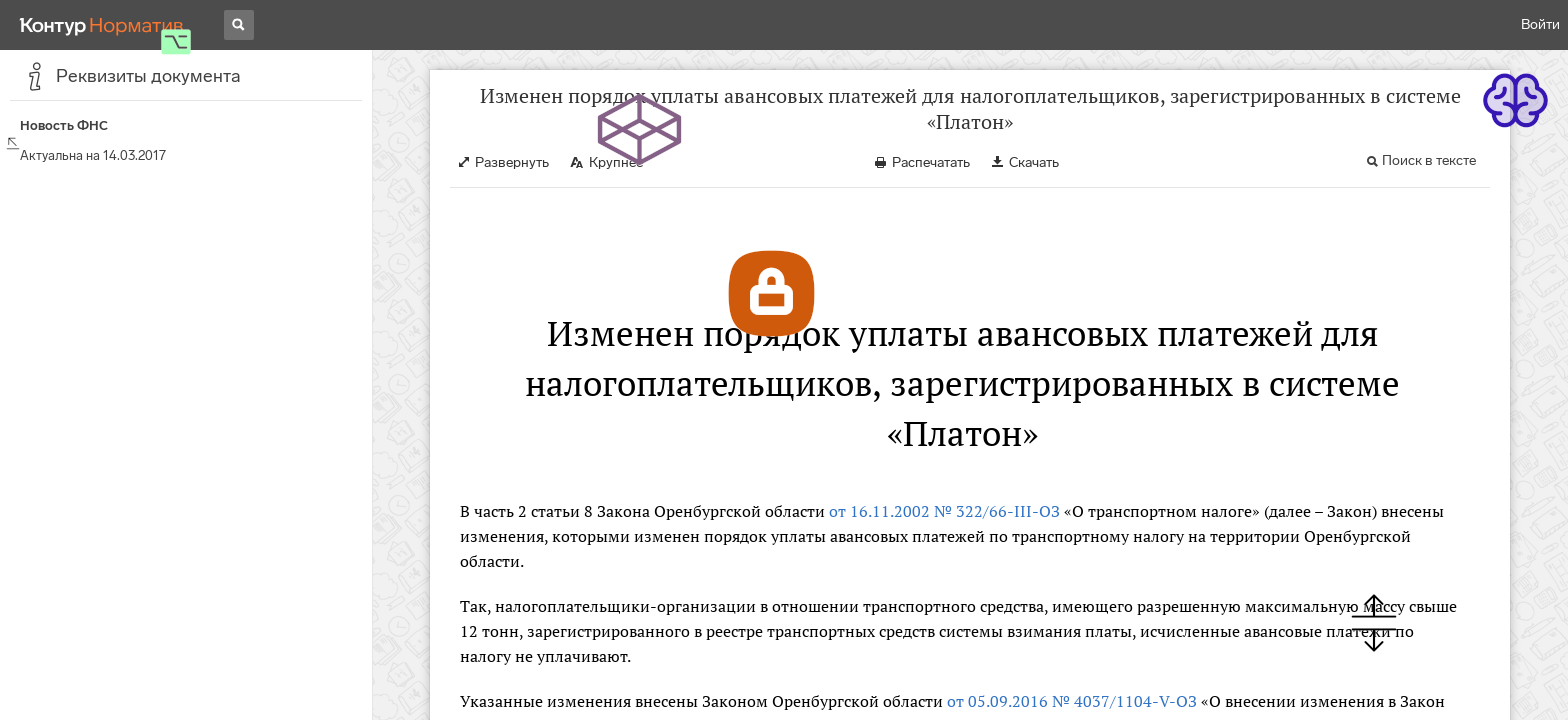 Image resolution: width=1568 pixels, height=720 pixels. I want to click on open codepen profile or projects, so click(639, 129).